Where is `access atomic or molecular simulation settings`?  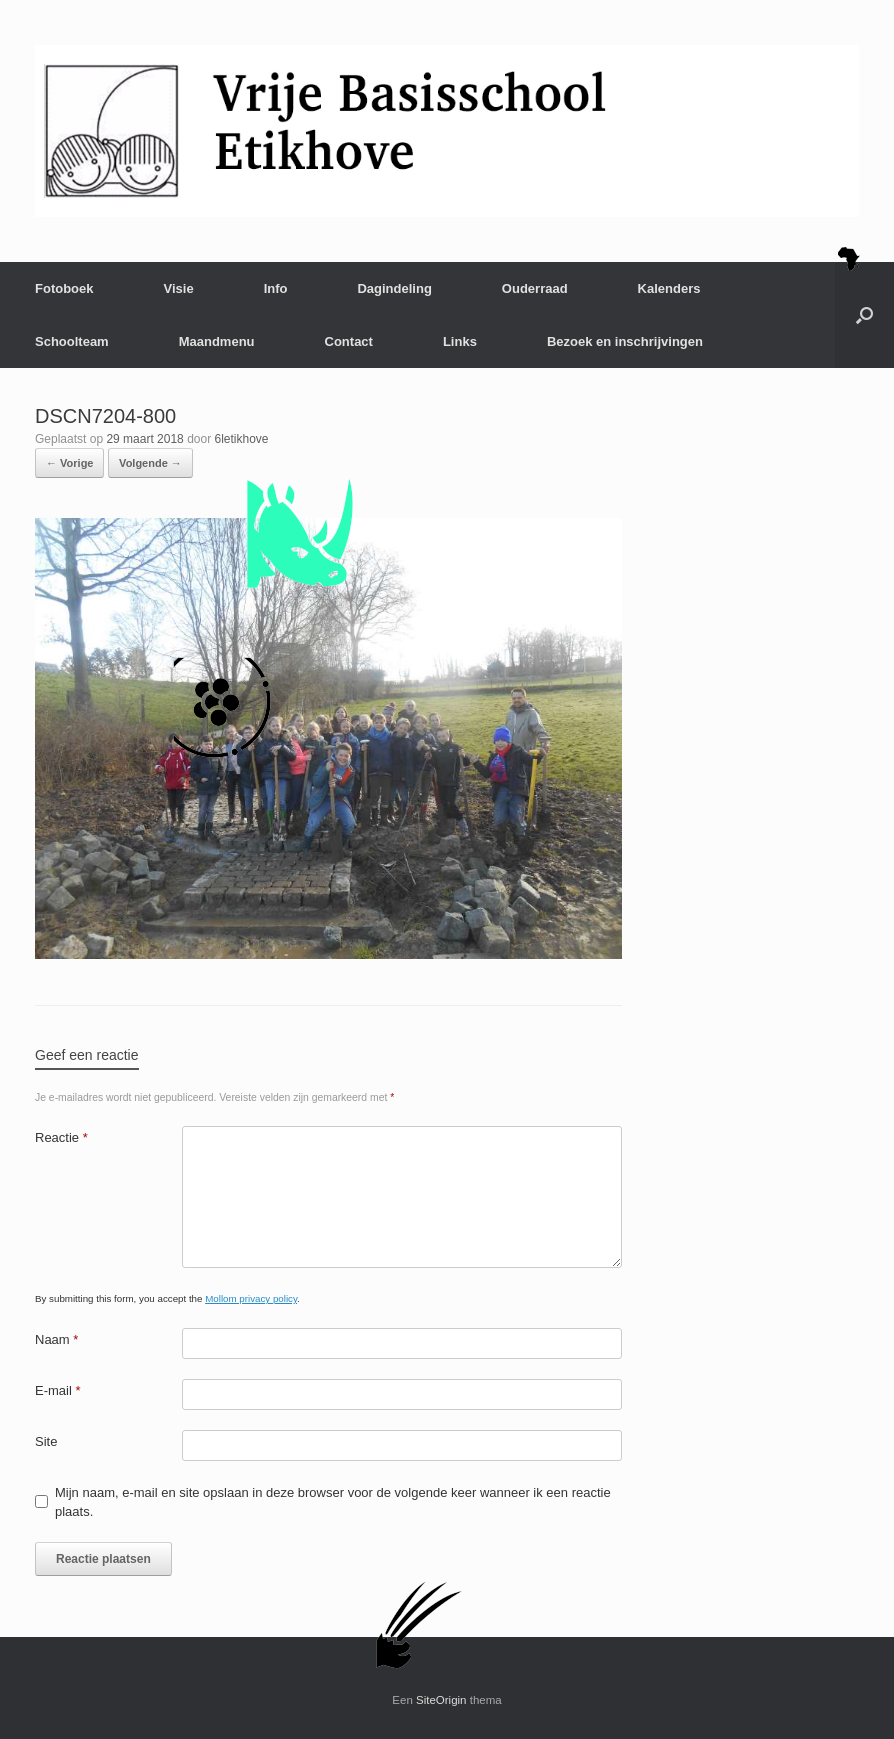
access atomic or molecular simulation settings is located at coordinates (224, 708).